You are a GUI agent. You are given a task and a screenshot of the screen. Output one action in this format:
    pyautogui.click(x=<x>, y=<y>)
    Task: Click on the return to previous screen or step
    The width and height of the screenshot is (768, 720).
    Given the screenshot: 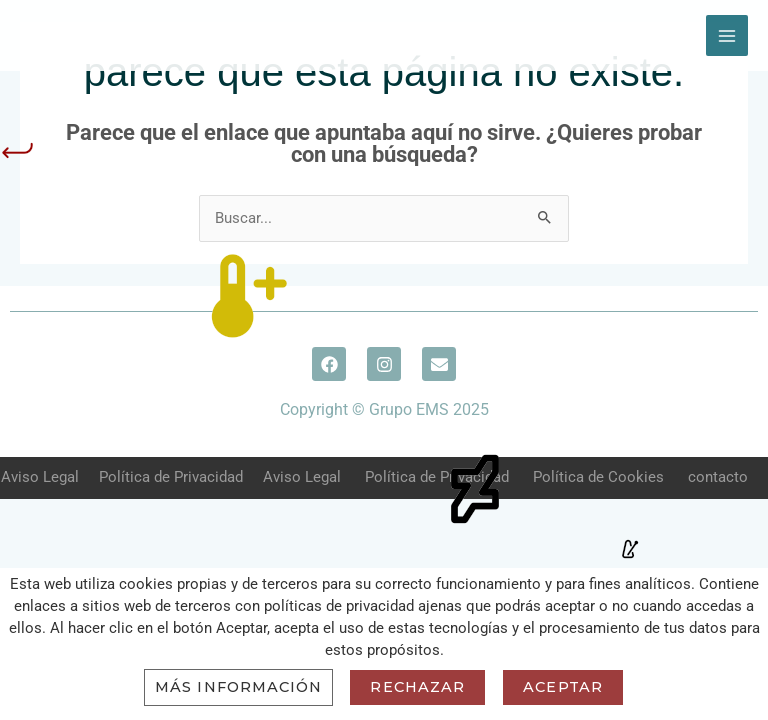 What is the action you would take?
    pyautogui.click(x=17, y=150)
    